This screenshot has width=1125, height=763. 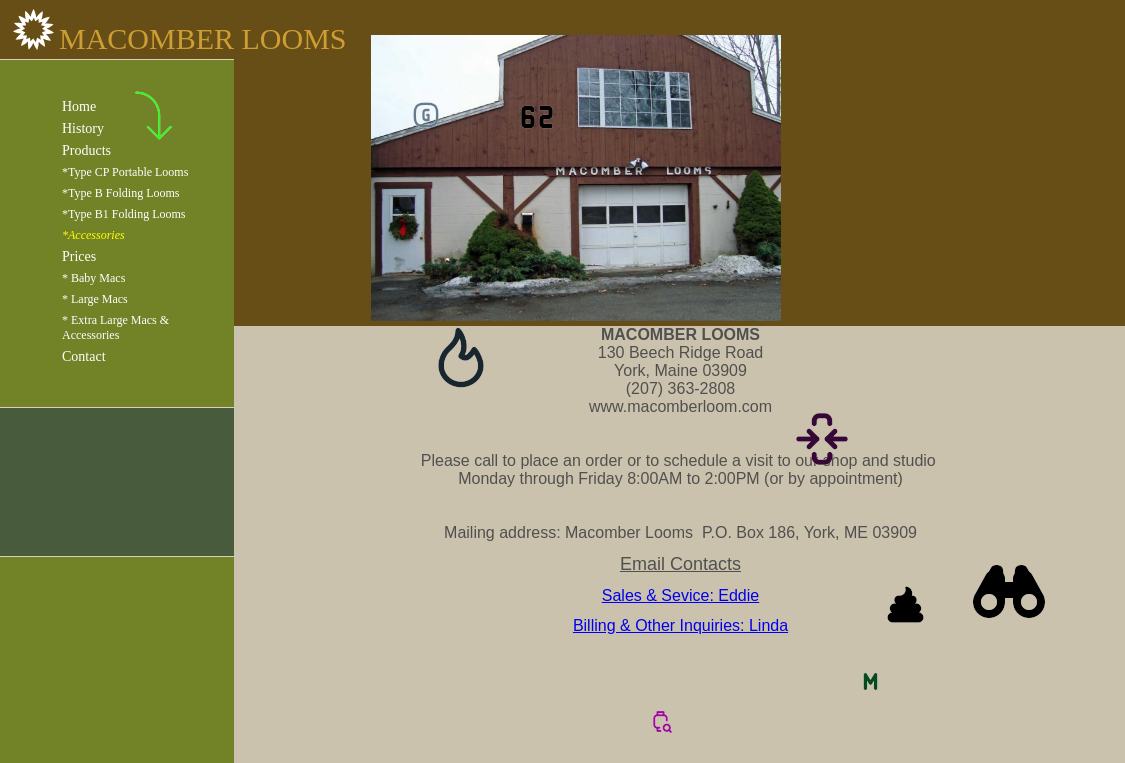 I want to click on indicates a redirect or forward action, so click(x=153, y=115).